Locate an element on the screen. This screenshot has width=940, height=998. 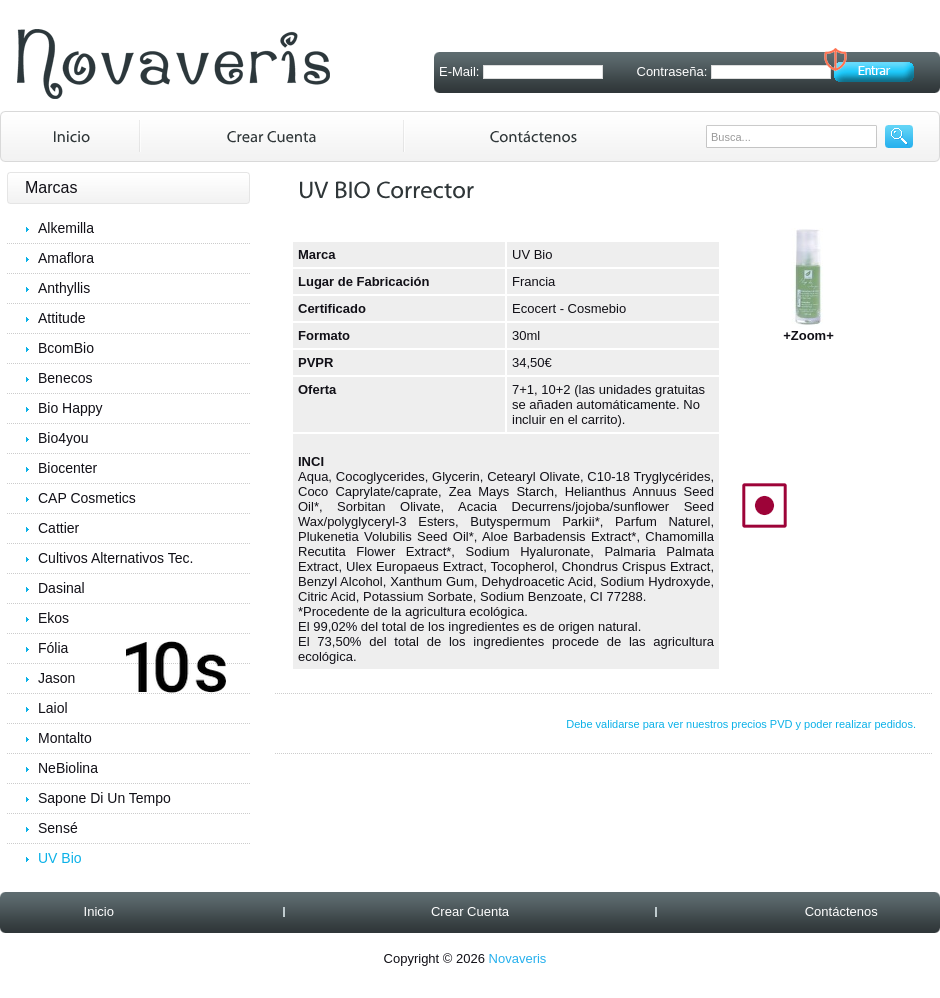
set a 10-second timer is located at coordinates (176, 667).